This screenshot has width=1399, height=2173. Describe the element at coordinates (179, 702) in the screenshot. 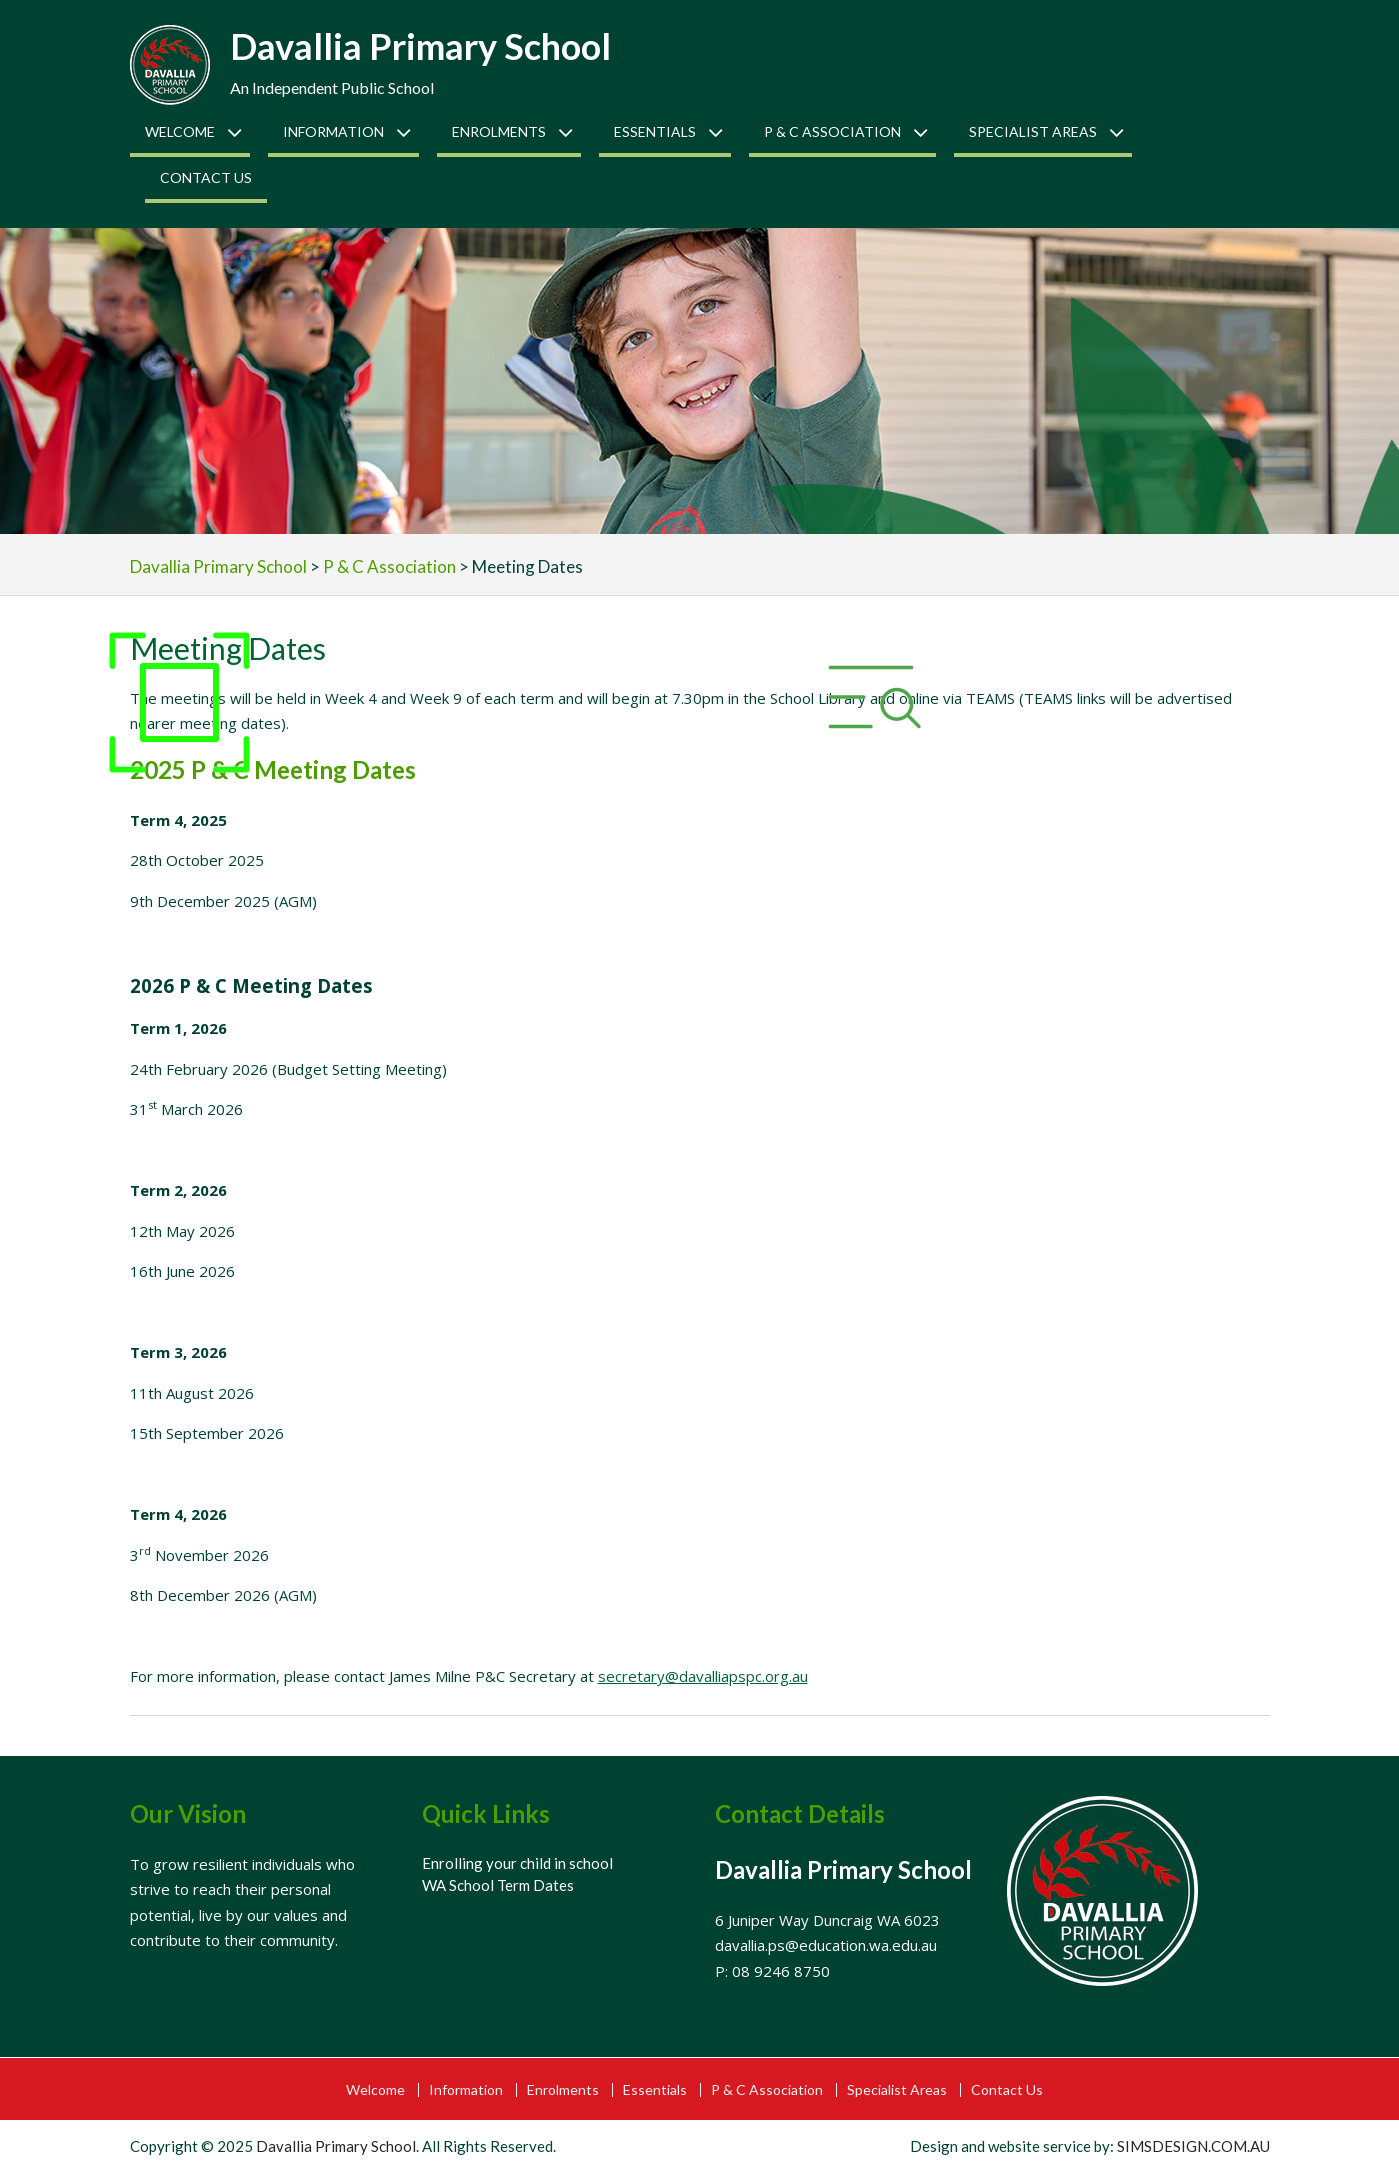

I see `scan a document or QR code` at that location.